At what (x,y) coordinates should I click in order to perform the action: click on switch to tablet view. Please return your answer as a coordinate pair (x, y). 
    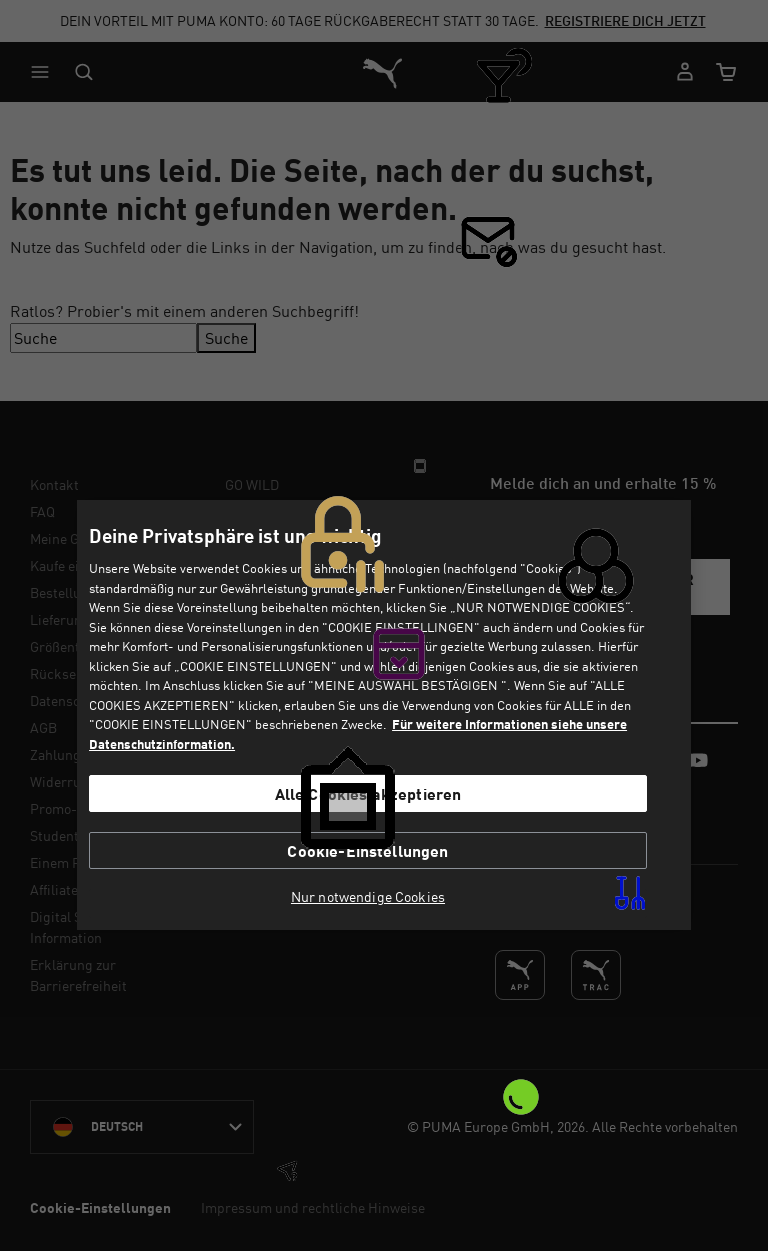
    Looking at the image, I should click on (420, 466).